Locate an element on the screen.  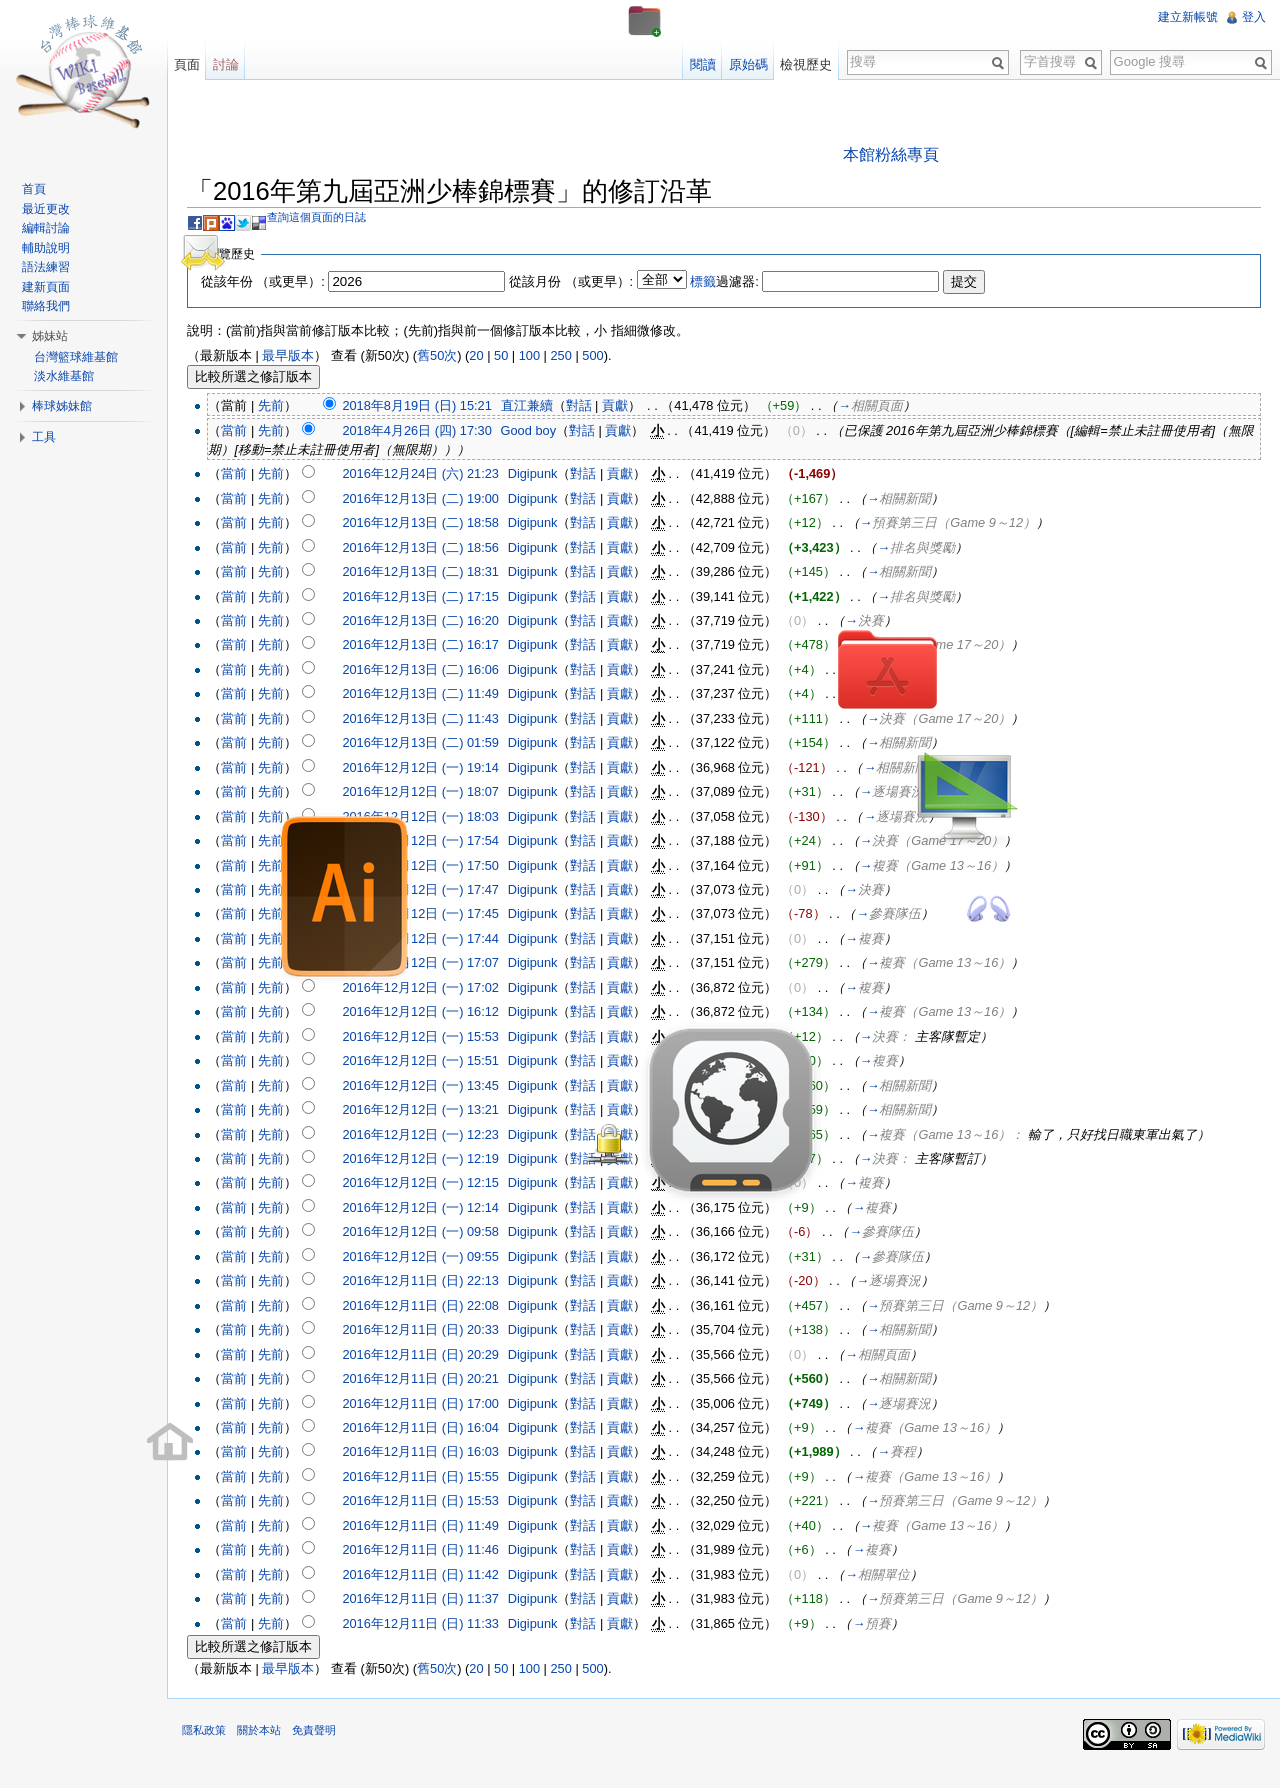
connect to a virtual private network is located at coordinates (609, 1144).